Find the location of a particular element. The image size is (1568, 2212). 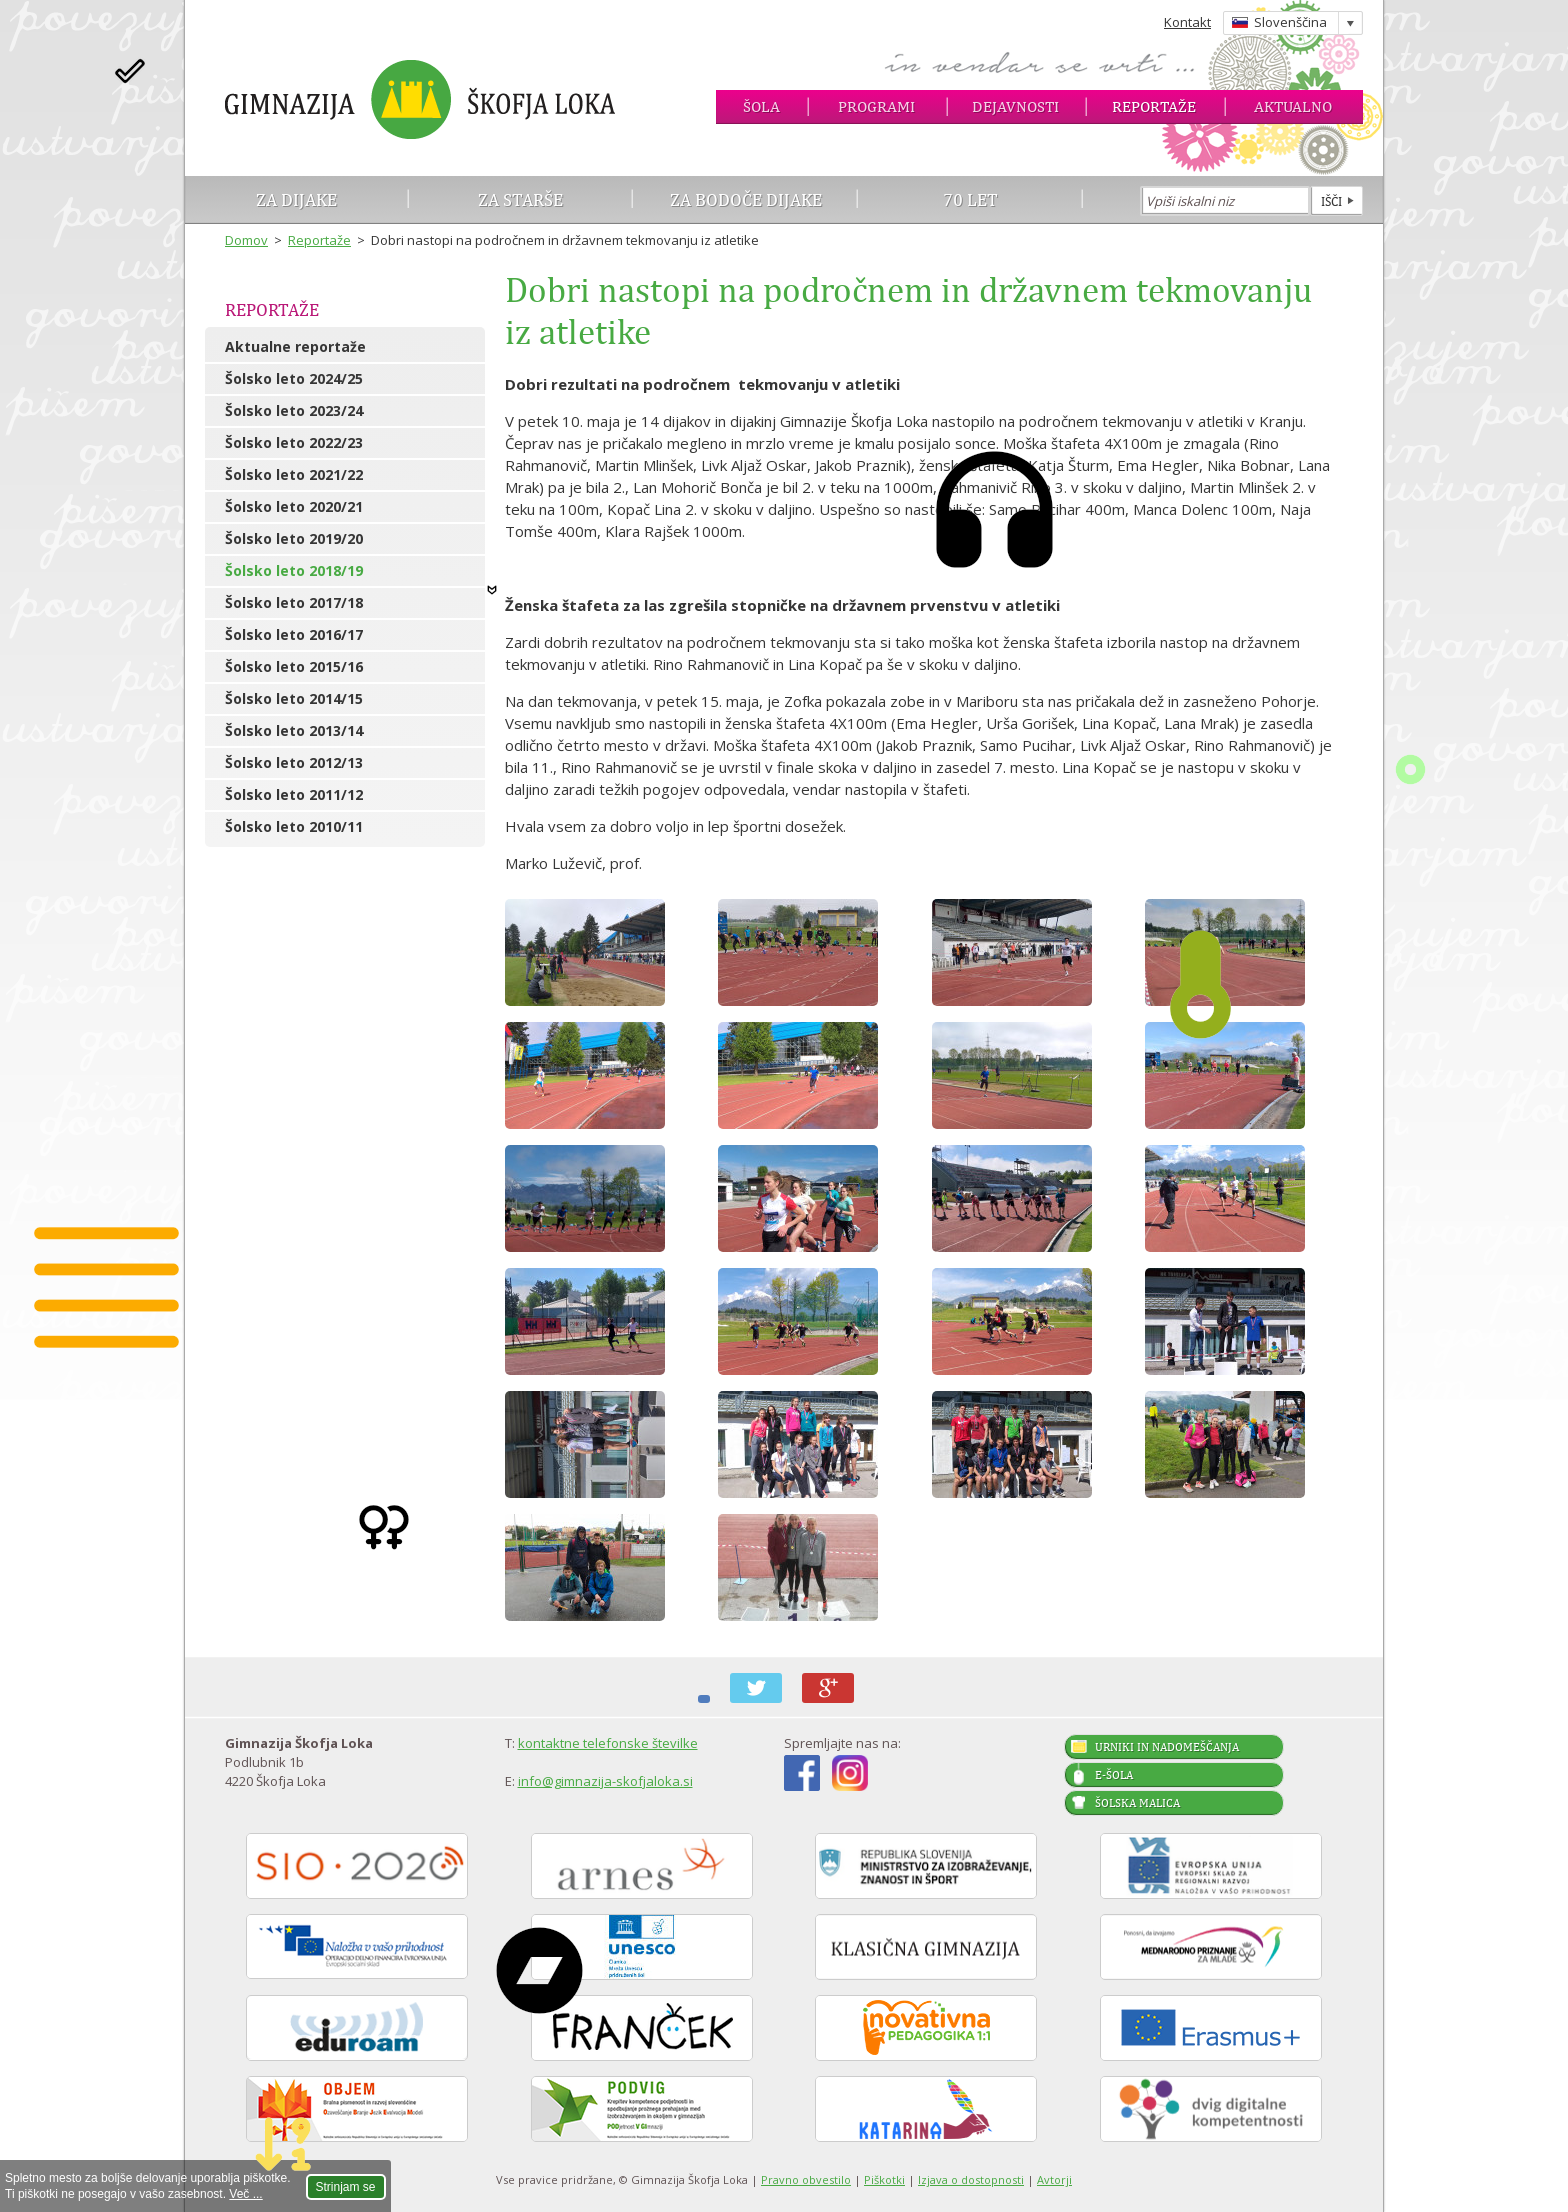

access audio or music playback is located at coordinates (994, 509).